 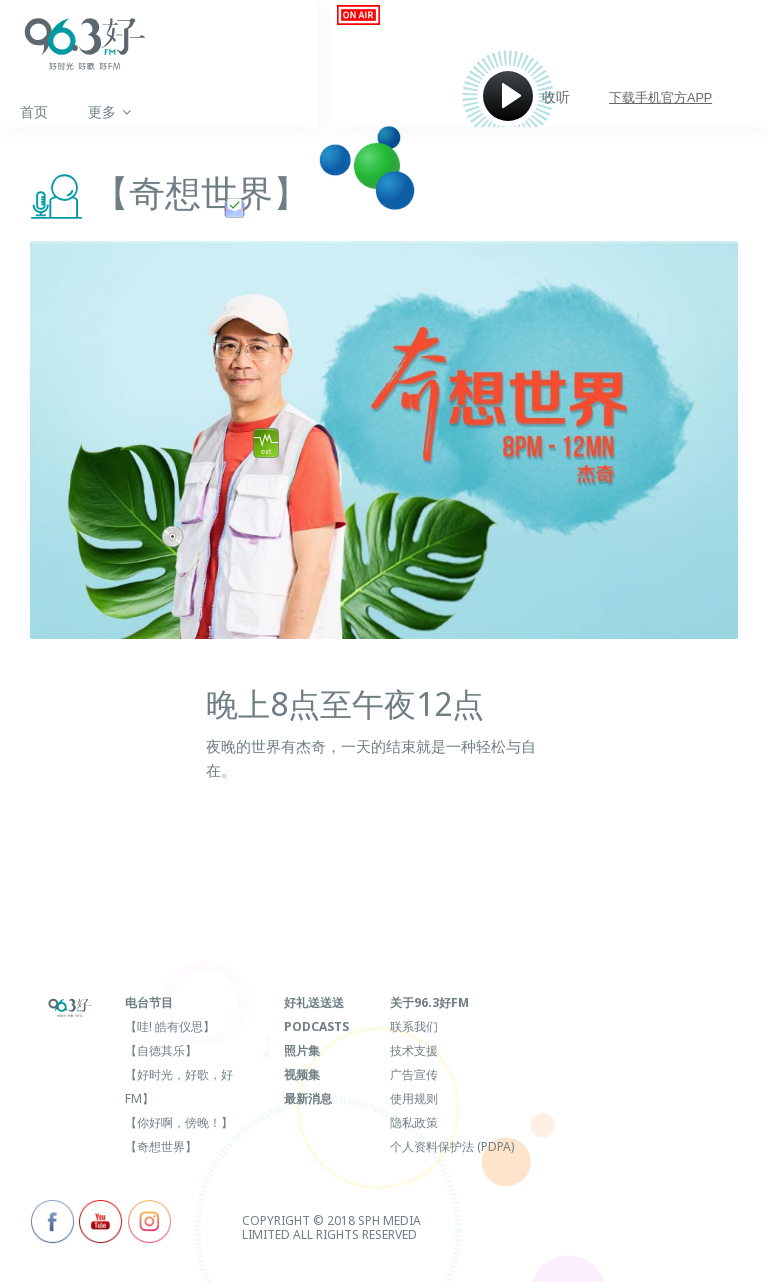 What do you see at coordinates (234, 208) in the screenshot?
I see `mark email as not junk or spam` at bounding box center [234, 208].